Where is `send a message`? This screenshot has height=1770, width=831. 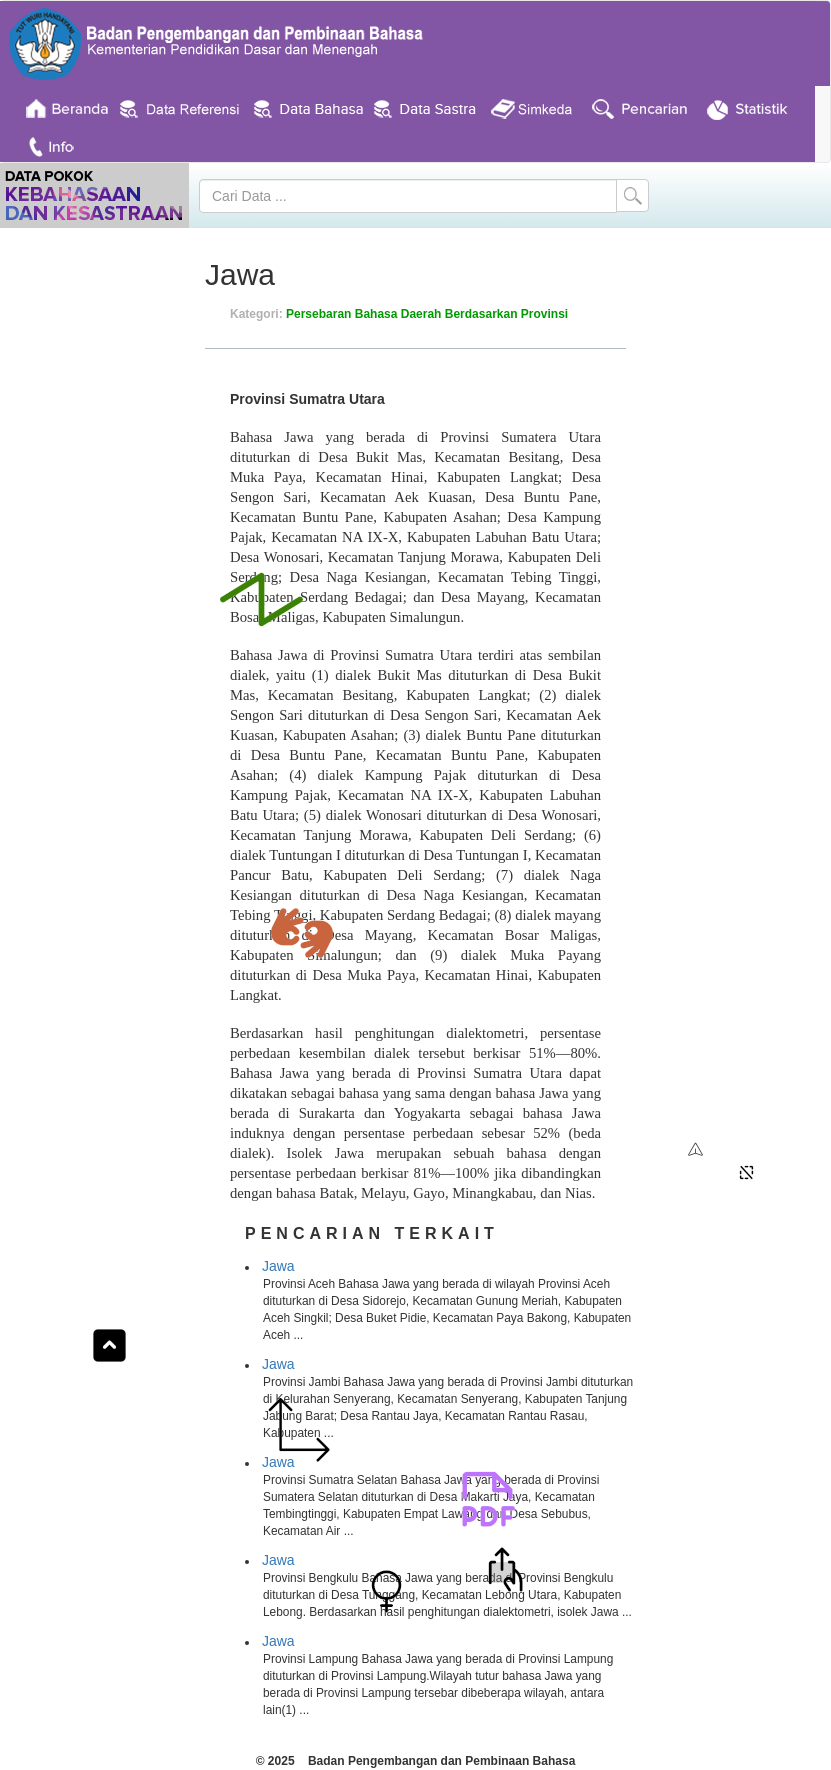
send a message is located at coordinates (695, 1149).